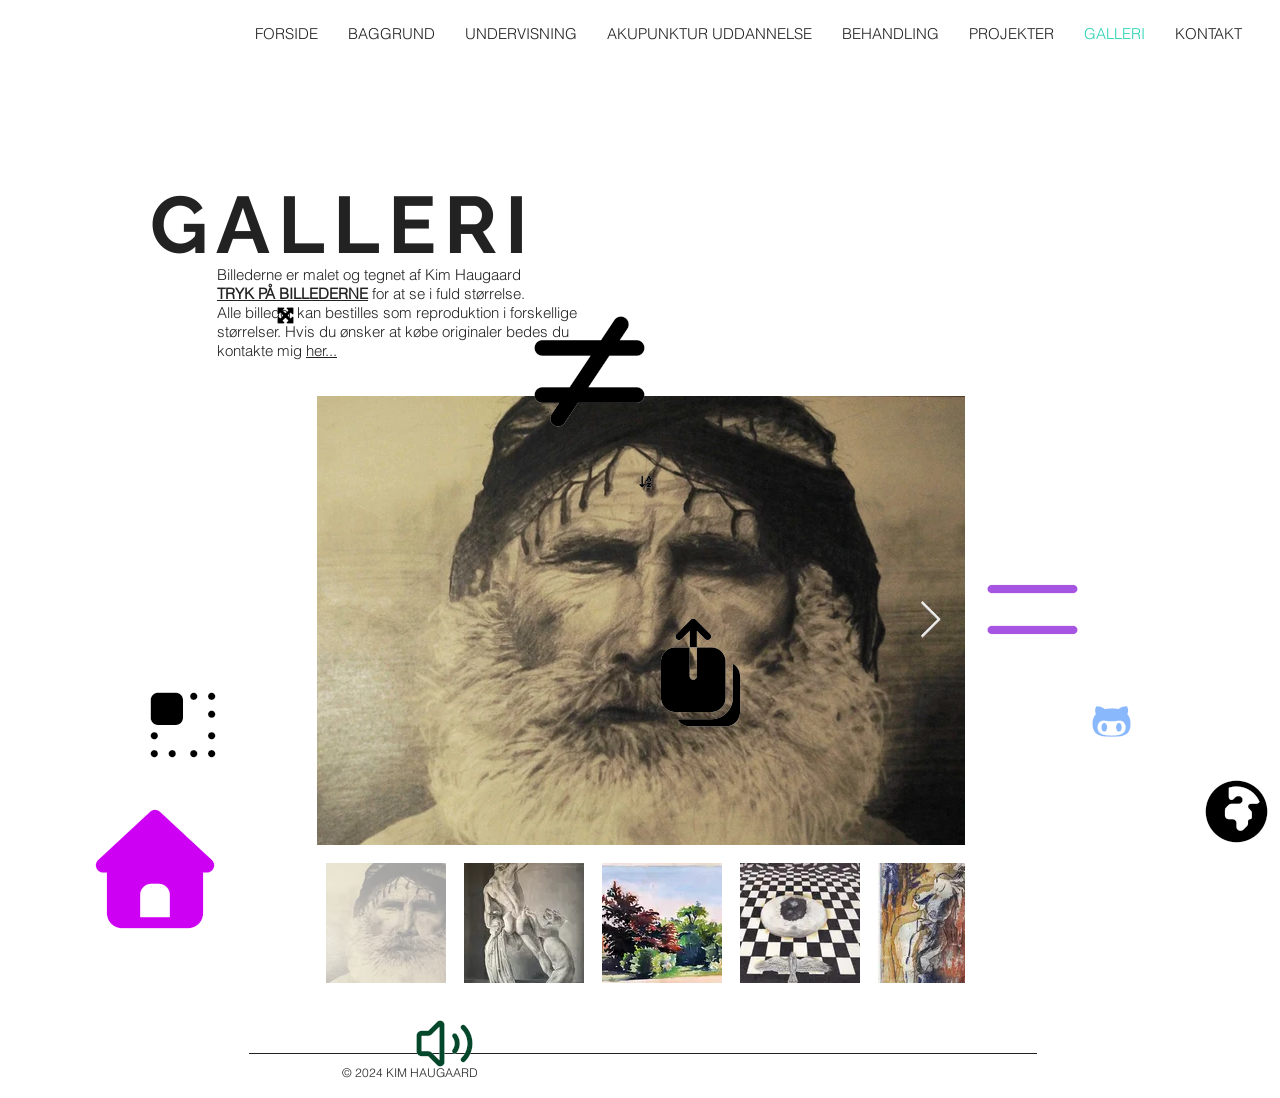 This screenshot has height=1098, width=1280. I want to click on adjust audio volume level, so click(444, 1043).